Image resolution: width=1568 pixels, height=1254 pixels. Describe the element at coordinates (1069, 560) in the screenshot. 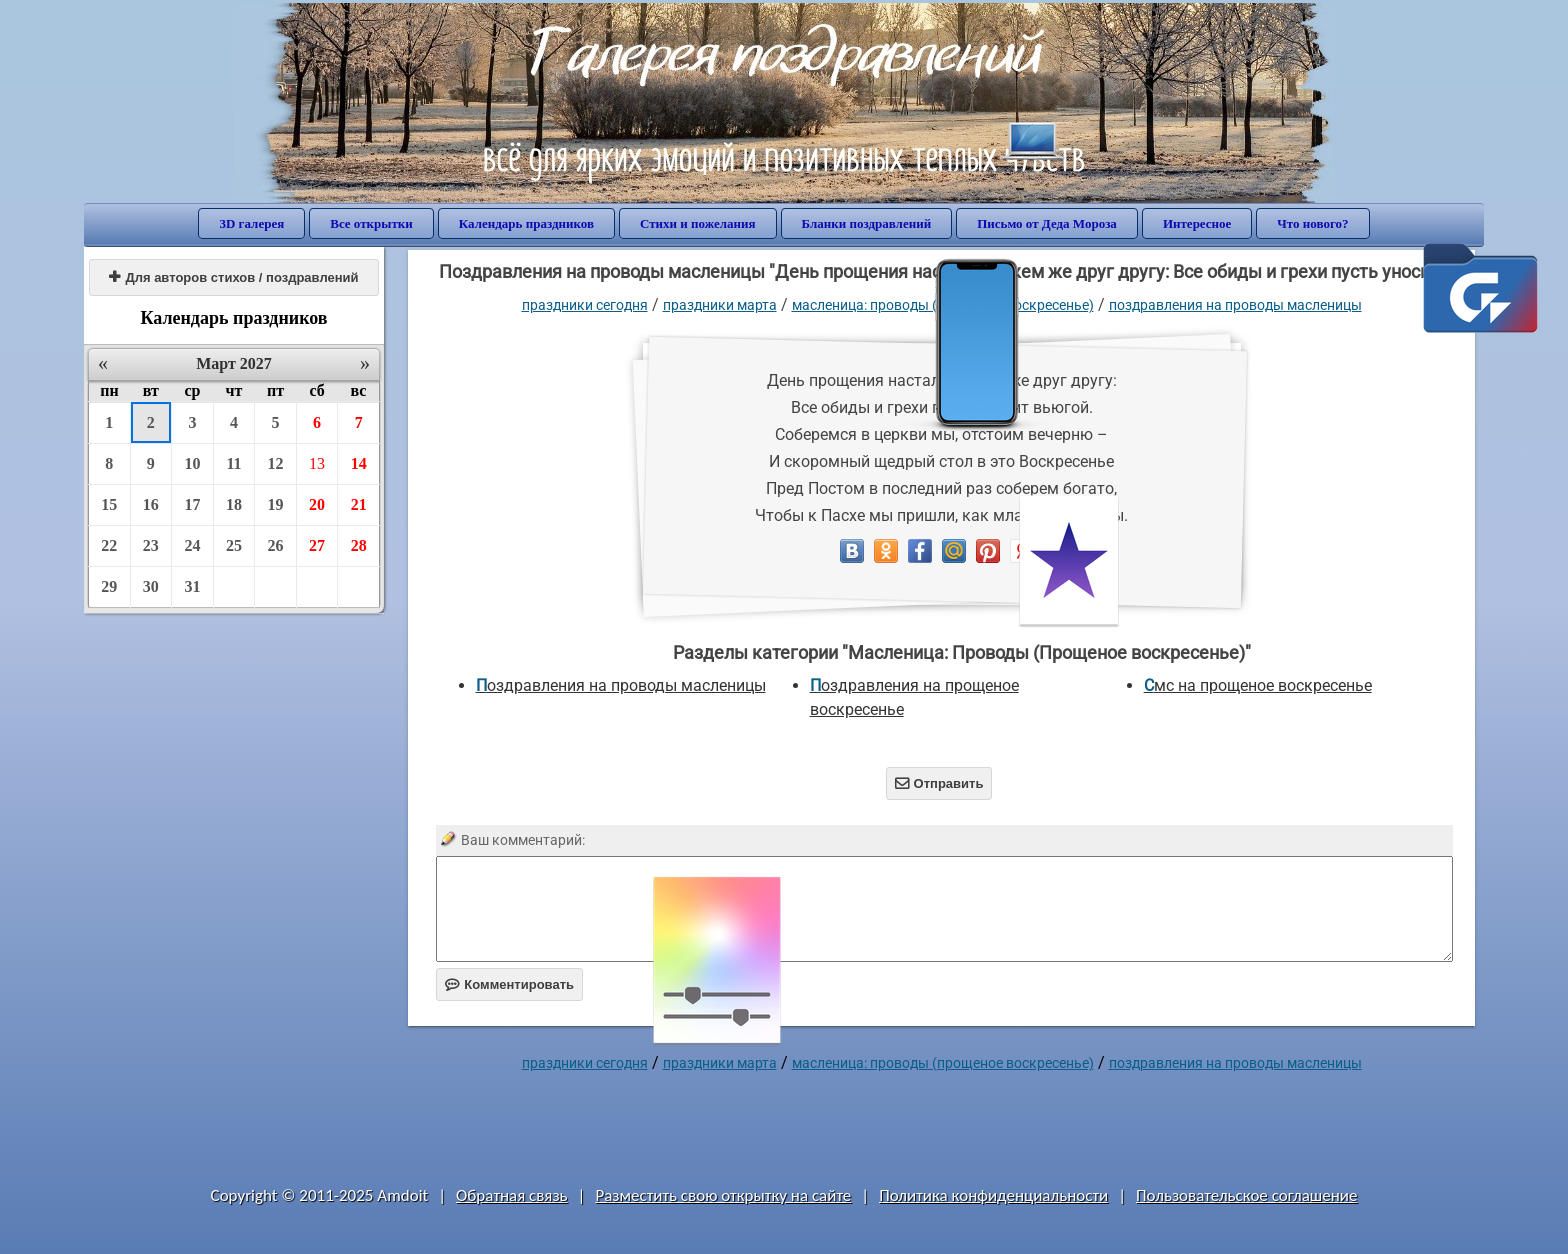

I see `mark a media clip as a favorite` at that location.